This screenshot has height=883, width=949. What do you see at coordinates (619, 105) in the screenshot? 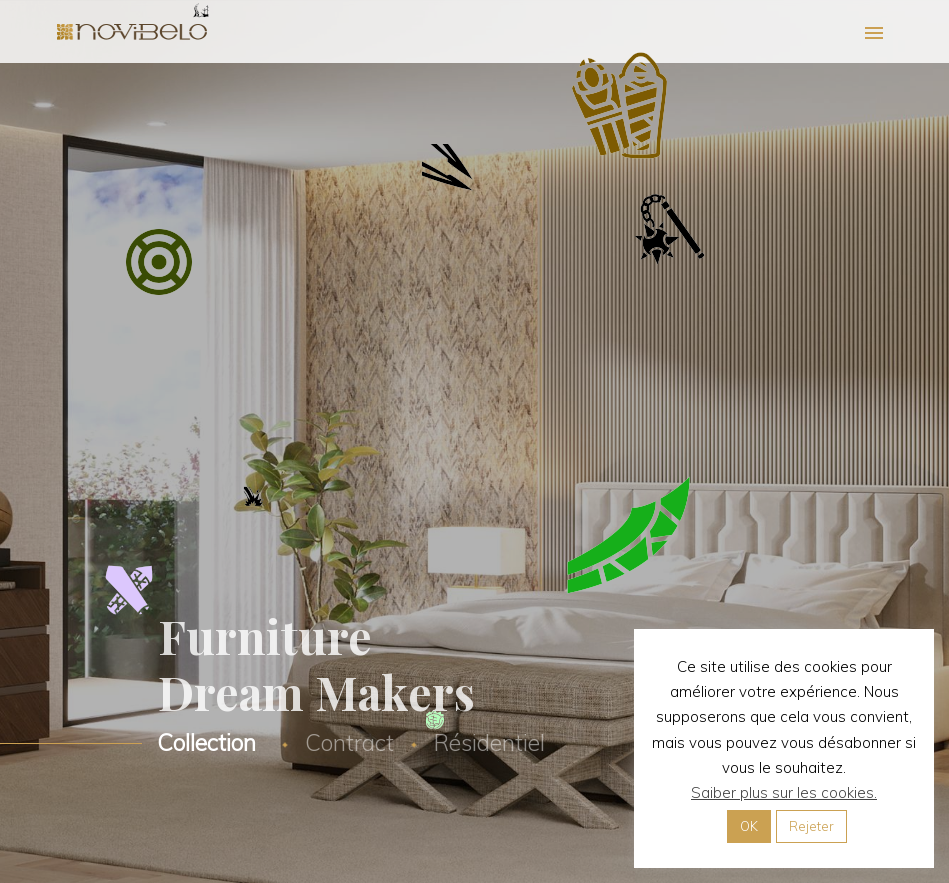
I see `view ancient Egyptian artifacts or exhibits` at bounding box center [619, 105].